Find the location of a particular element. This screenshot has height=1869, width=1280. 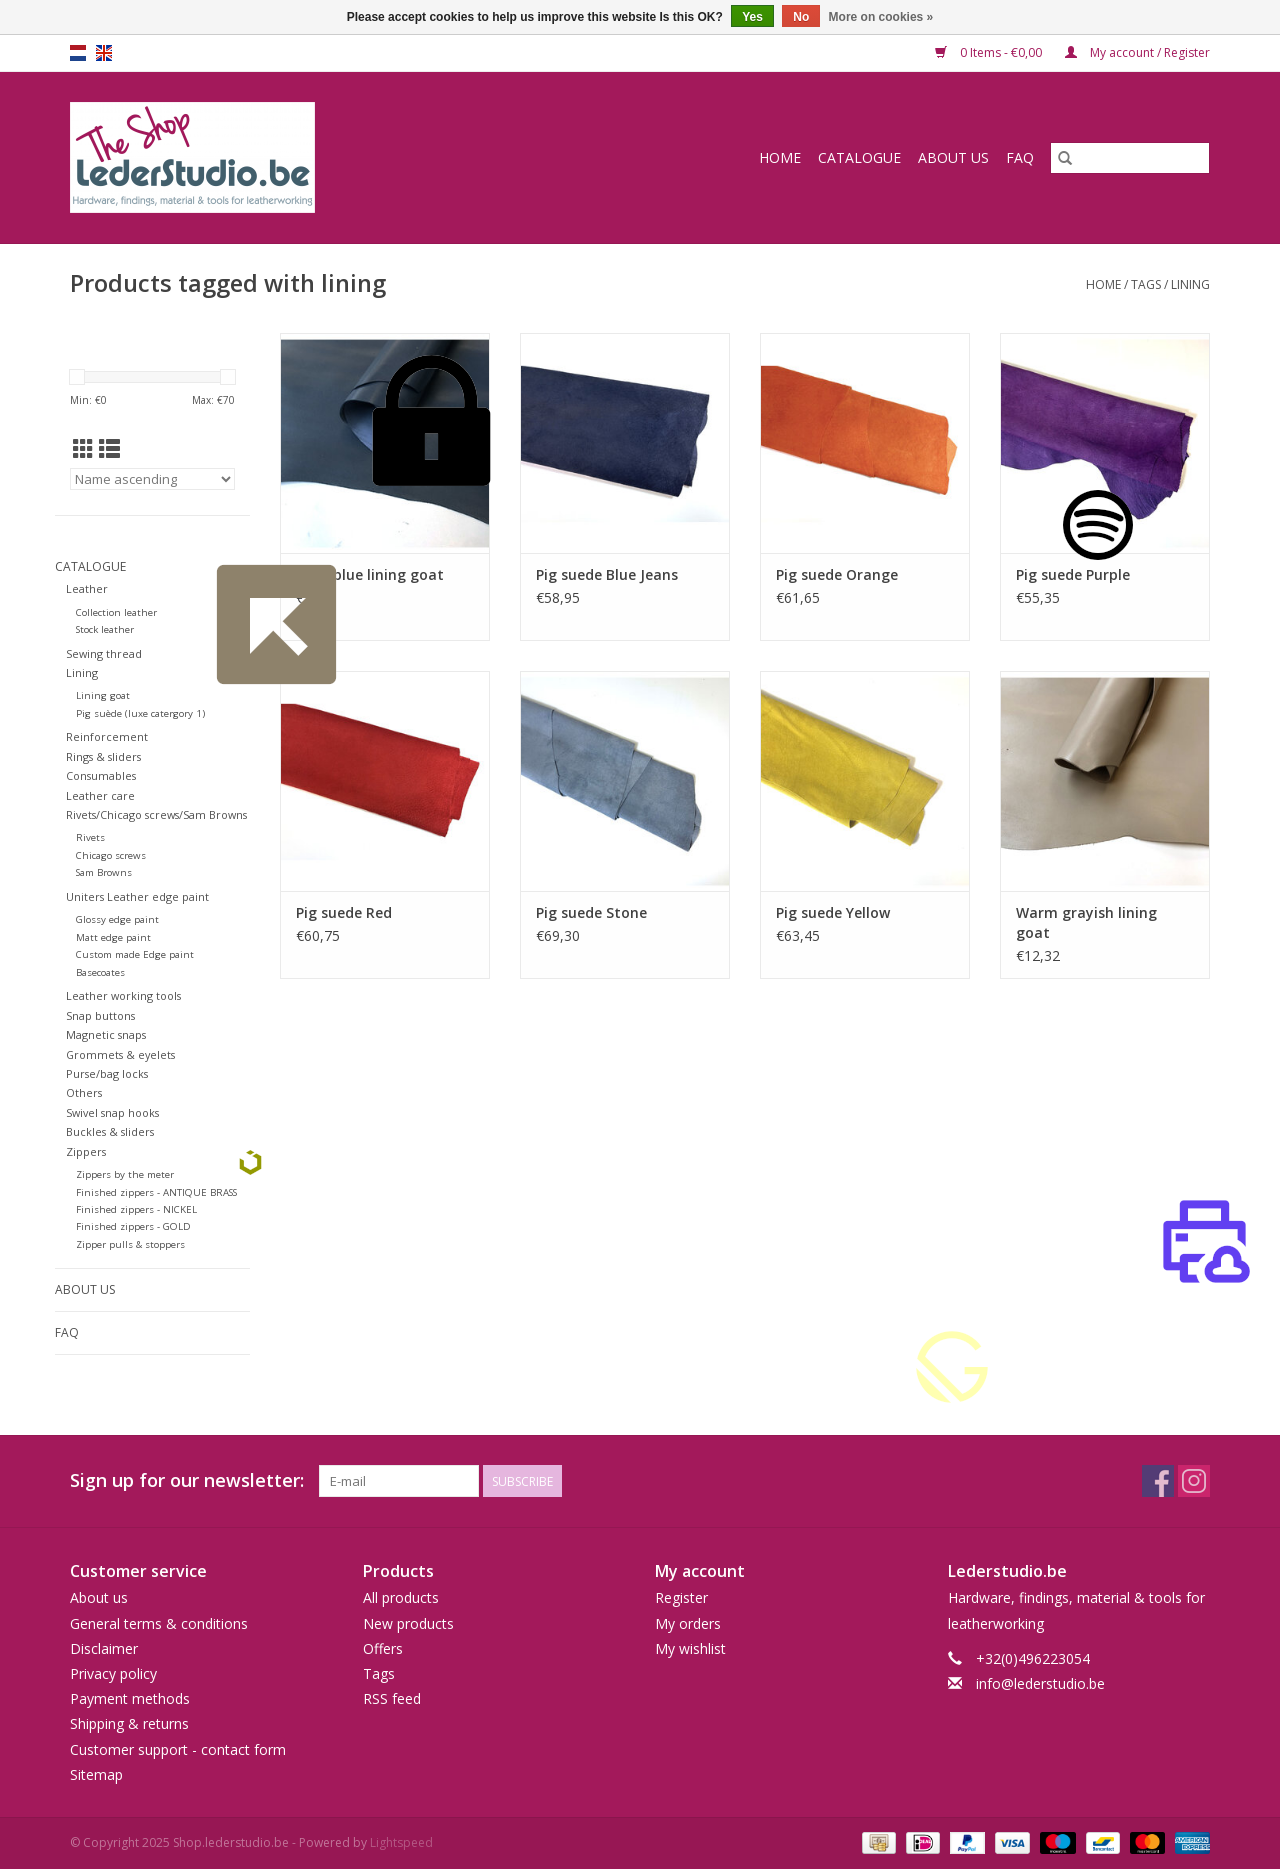

open Spotify is located at coordinates (1098, 525).